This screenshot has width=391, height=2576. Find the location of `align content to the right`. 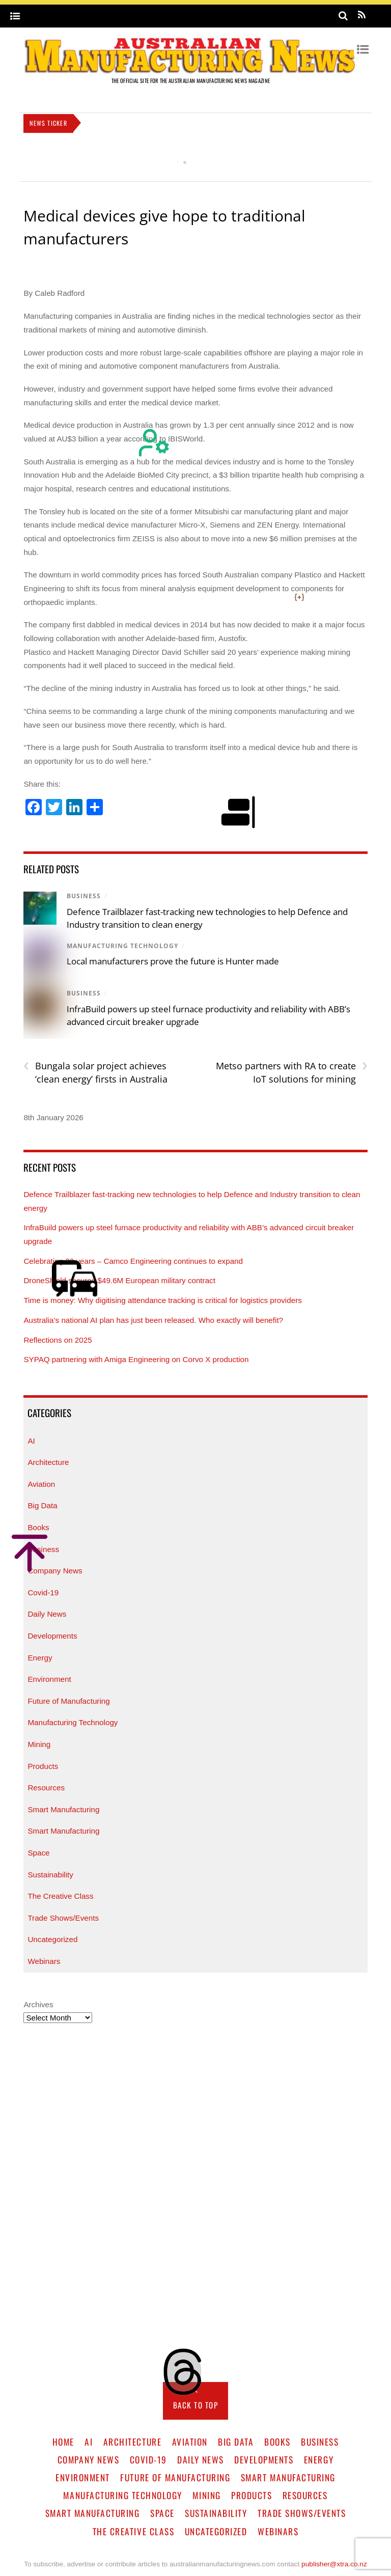

align content to the right is located at coordinates (239, 812).